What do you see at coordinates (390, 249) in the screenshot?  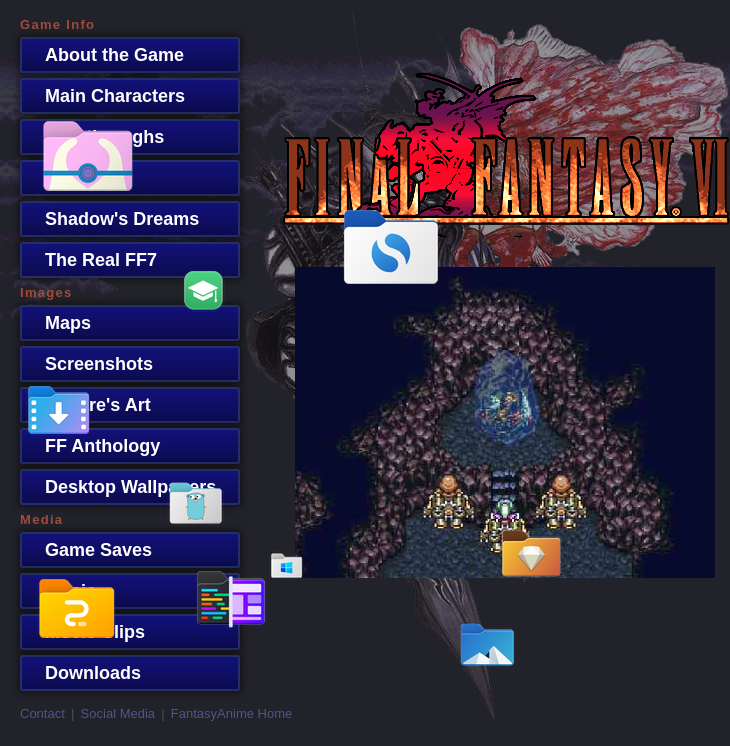 I see `open simplenote files folder` at bounding box center [390, 249].